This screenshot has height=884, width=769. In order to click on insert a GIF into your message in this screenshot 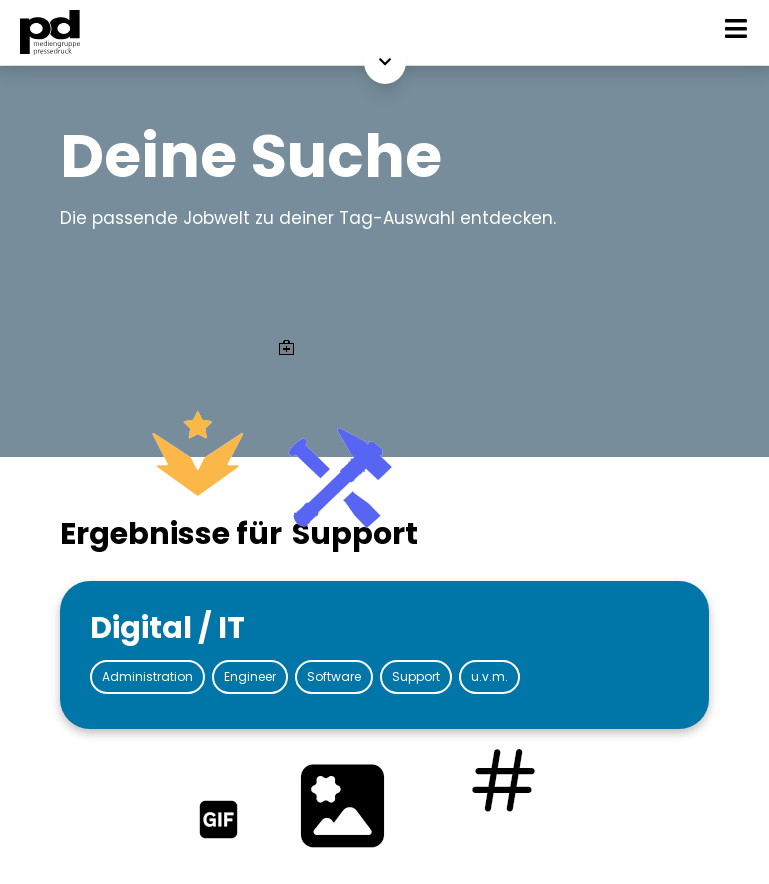, I will do `click(218, 819)`.